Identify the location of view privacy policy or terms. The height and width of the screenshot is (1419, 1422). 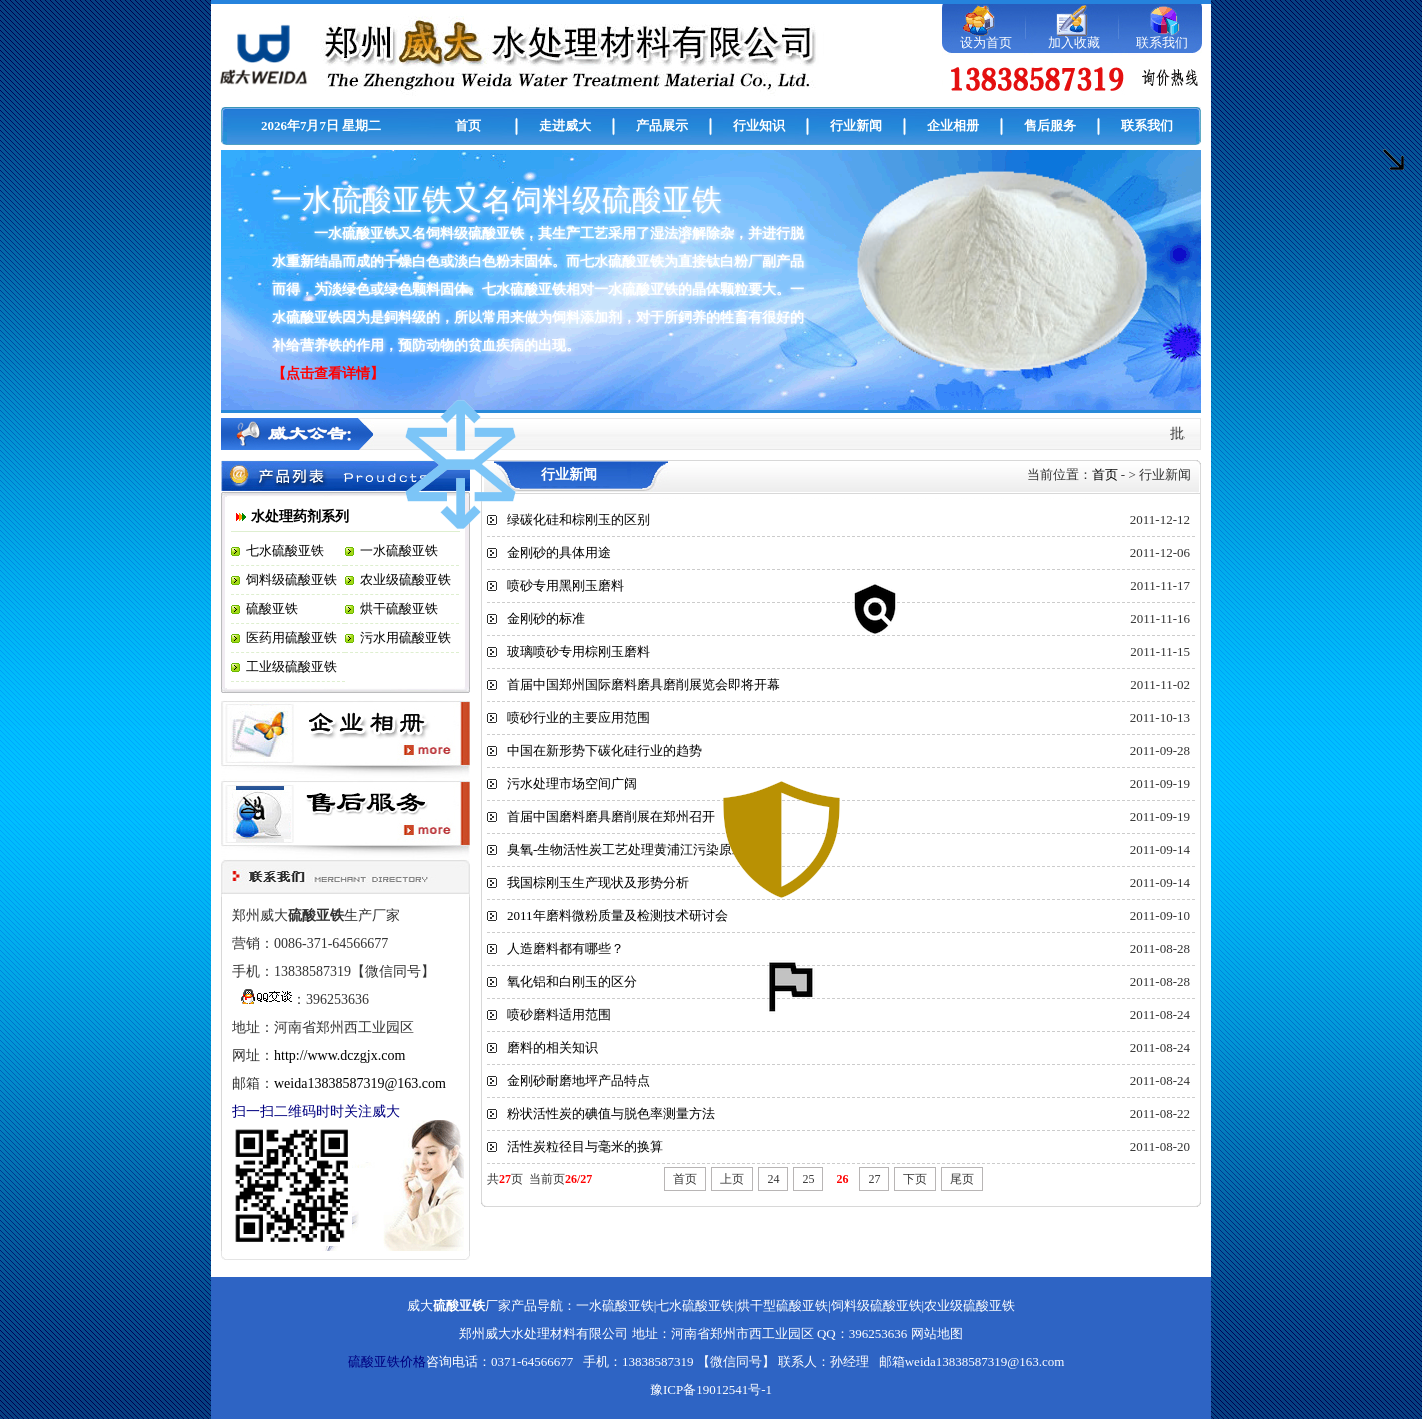
(875, 609).